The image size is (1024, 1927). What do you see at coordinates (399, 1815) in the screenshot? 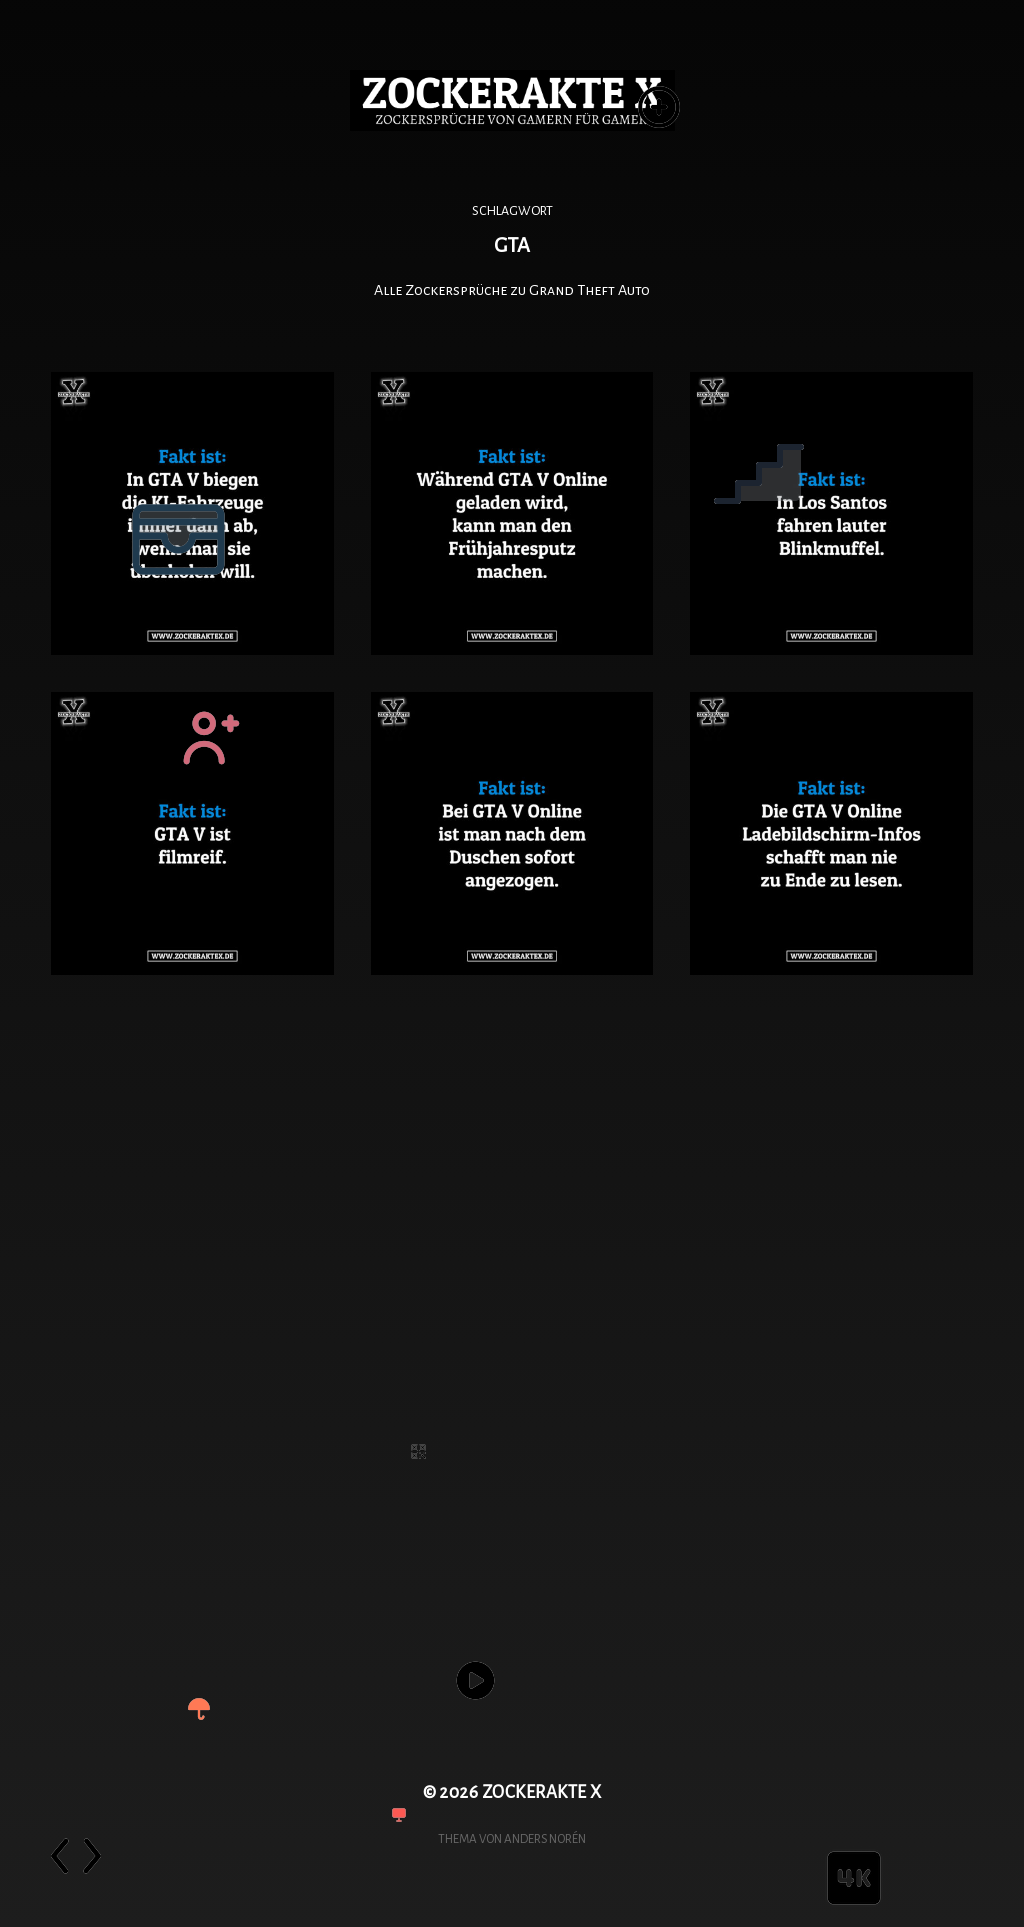
I see `access display or screen settings` at bounding box center [399, 1815].